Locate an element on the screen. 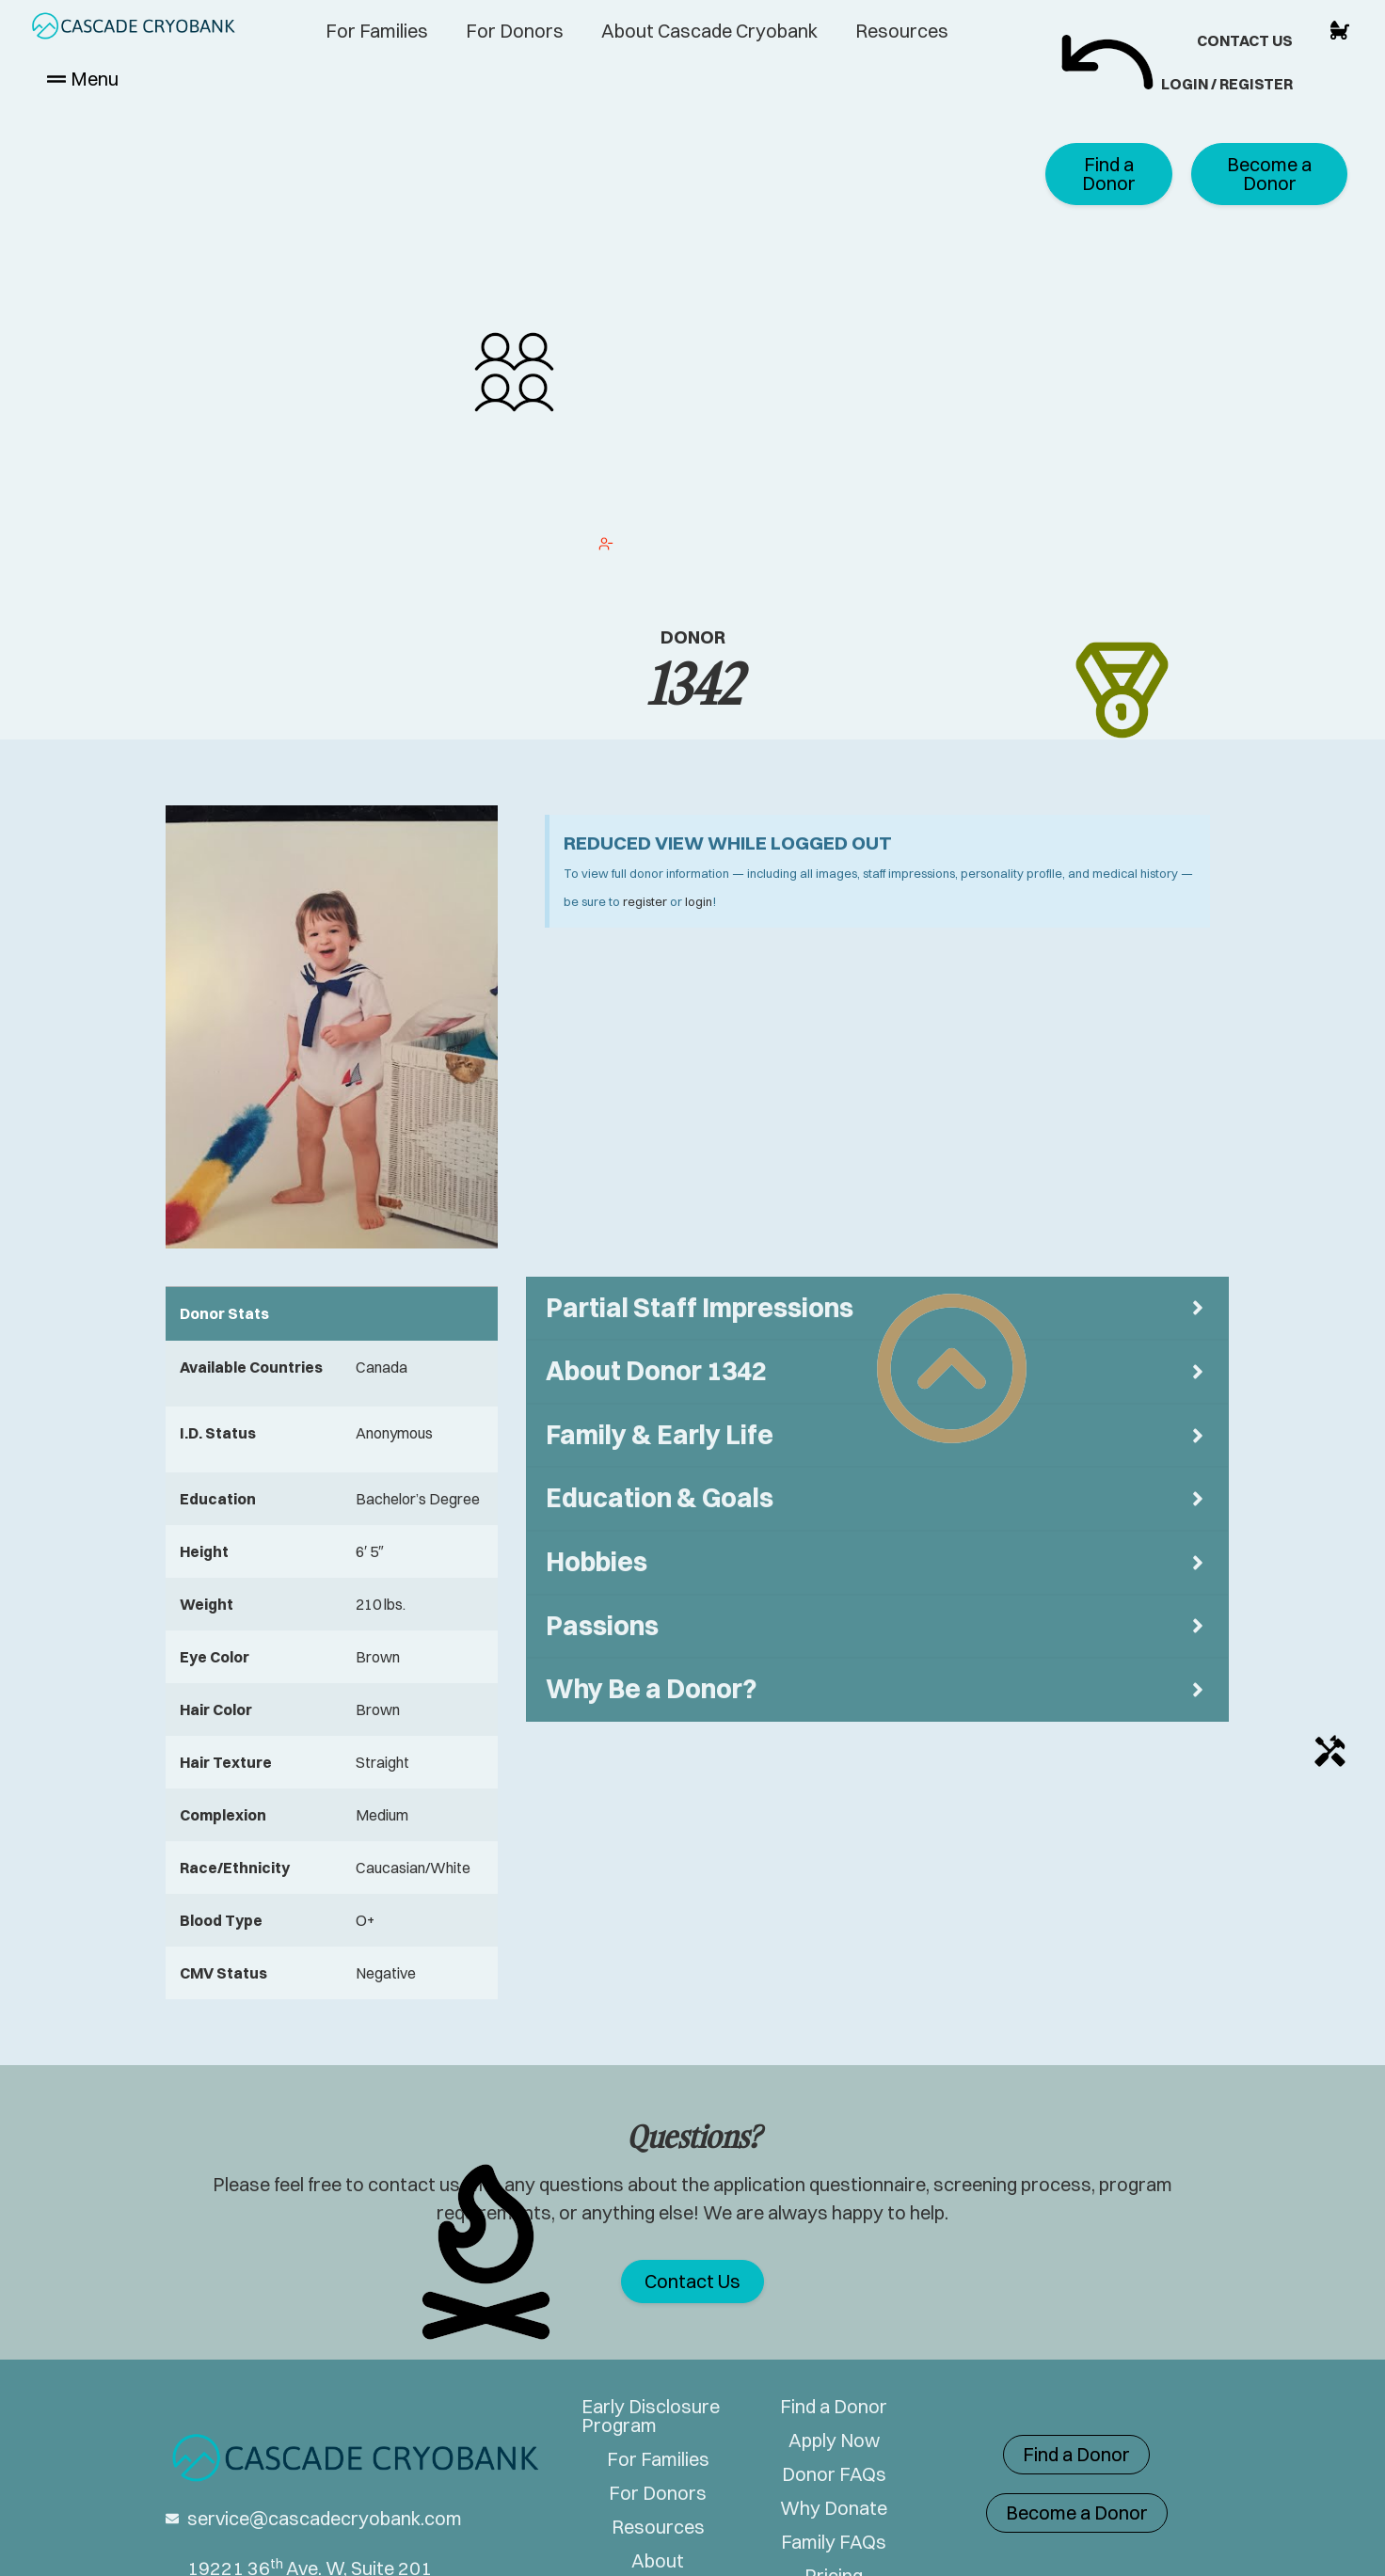  undo the last action is located at coordinates (1107, 62).